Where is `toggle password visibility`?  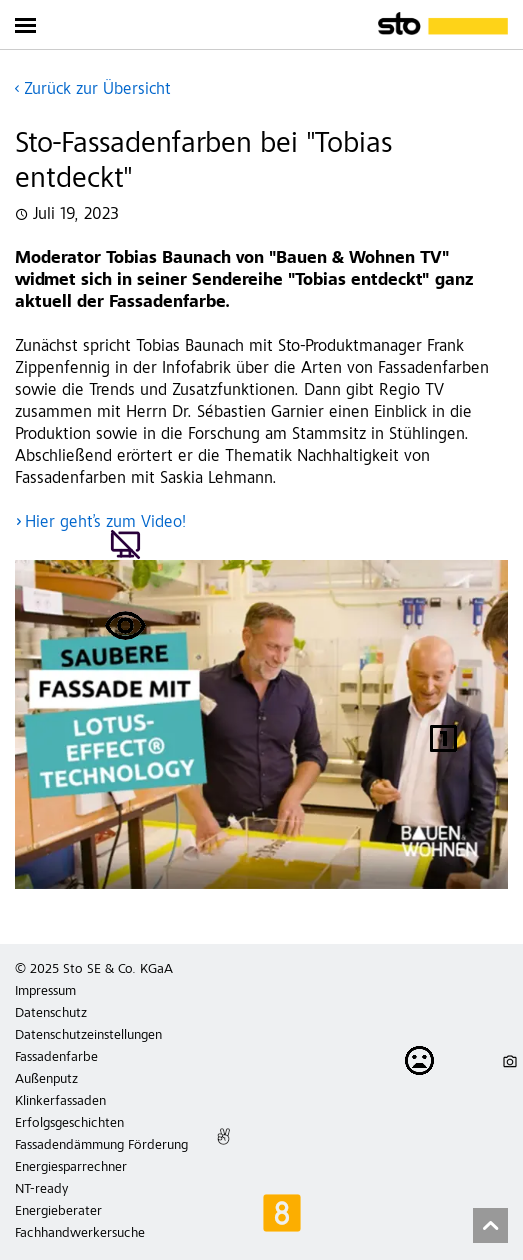
toggle password visibility is located at coordinates (125, 625).